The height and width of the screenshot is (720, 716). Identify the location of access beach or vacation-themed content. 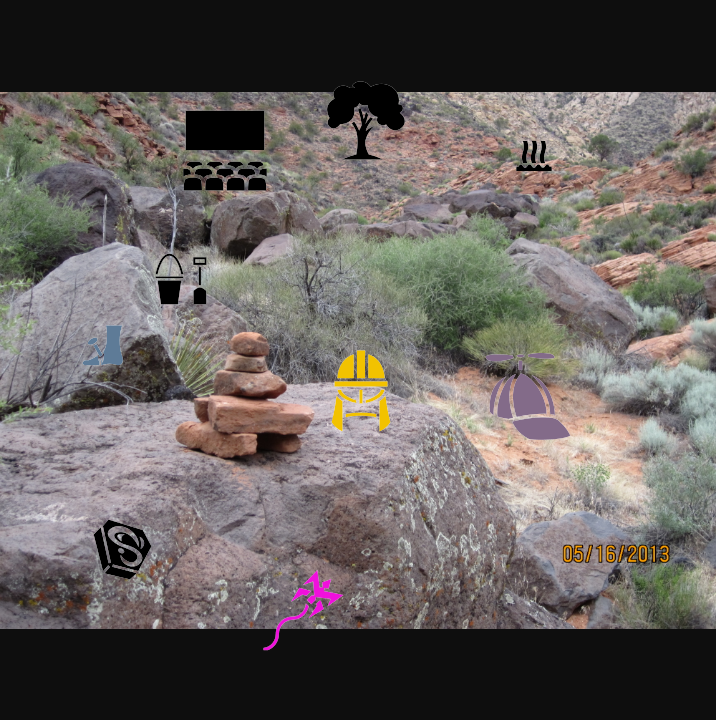
(181, 279).